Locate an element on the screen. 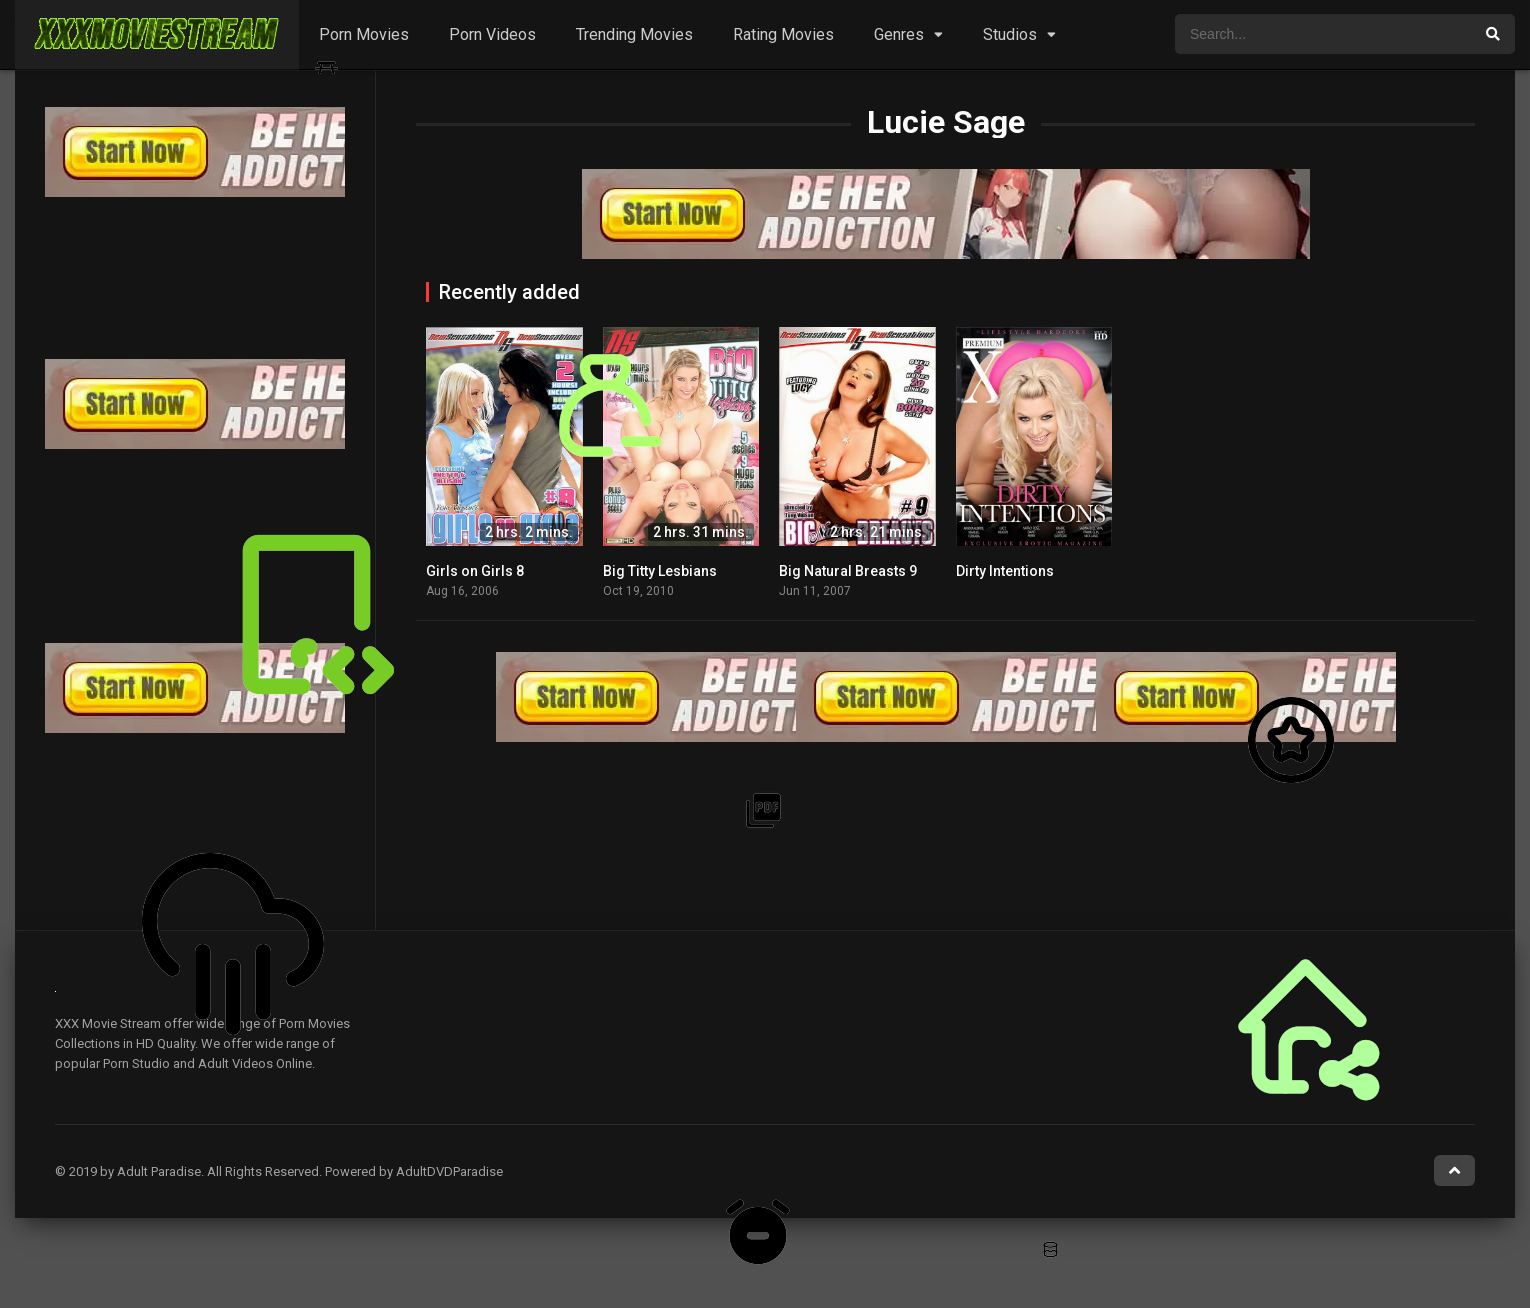 The height and width of the screenshot is (1308, 1530). add to favorites is located at coordinates (1291, 740).